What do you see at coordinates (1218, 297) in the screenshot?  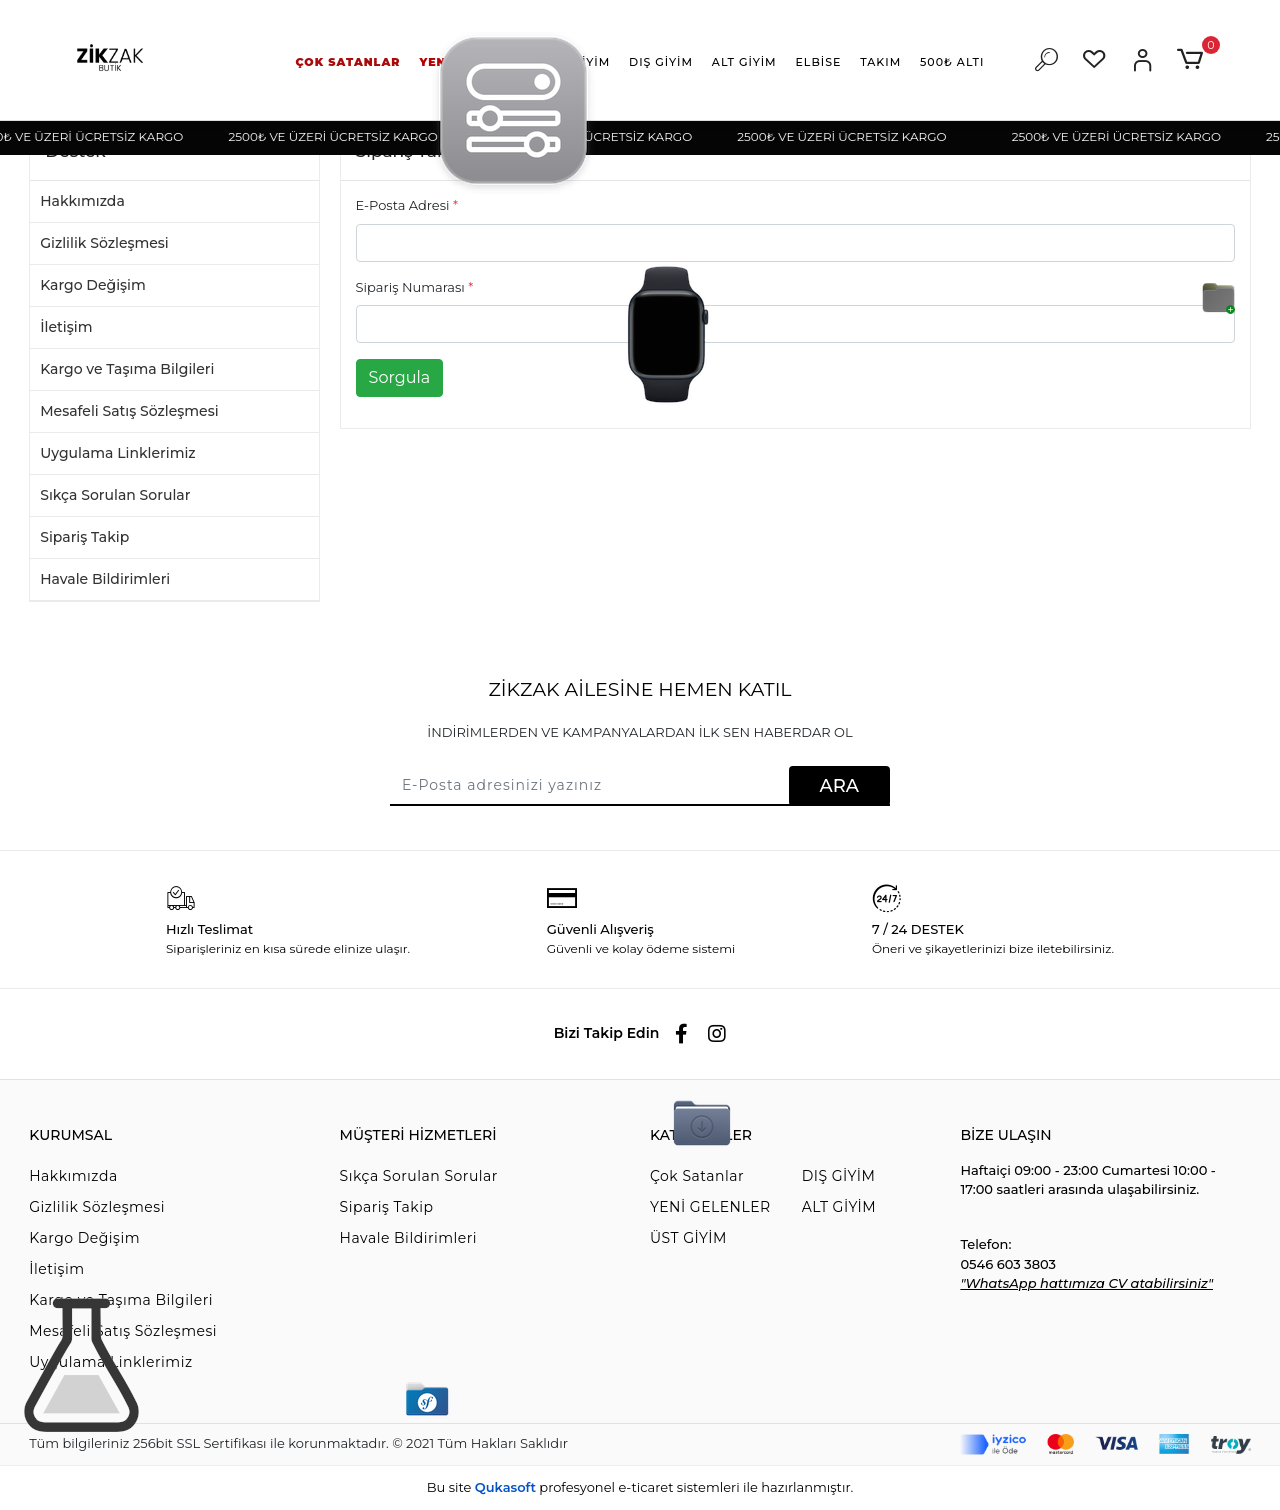 I see `create a new folder` at bounding box center [1218, 297].